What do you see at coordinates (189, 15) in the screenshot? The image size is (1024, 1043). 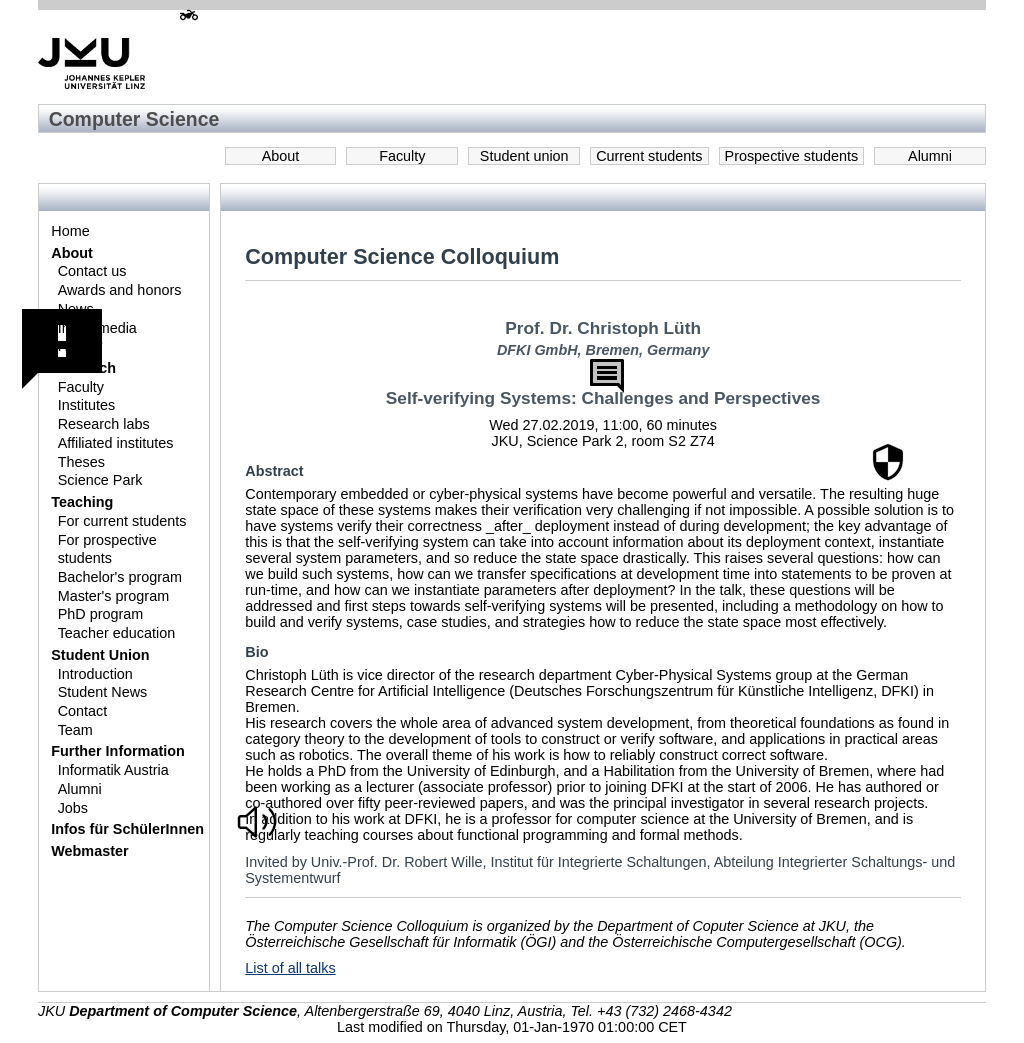 I see `select motorcycle as transportation mode` at bounding box center [189, 15].